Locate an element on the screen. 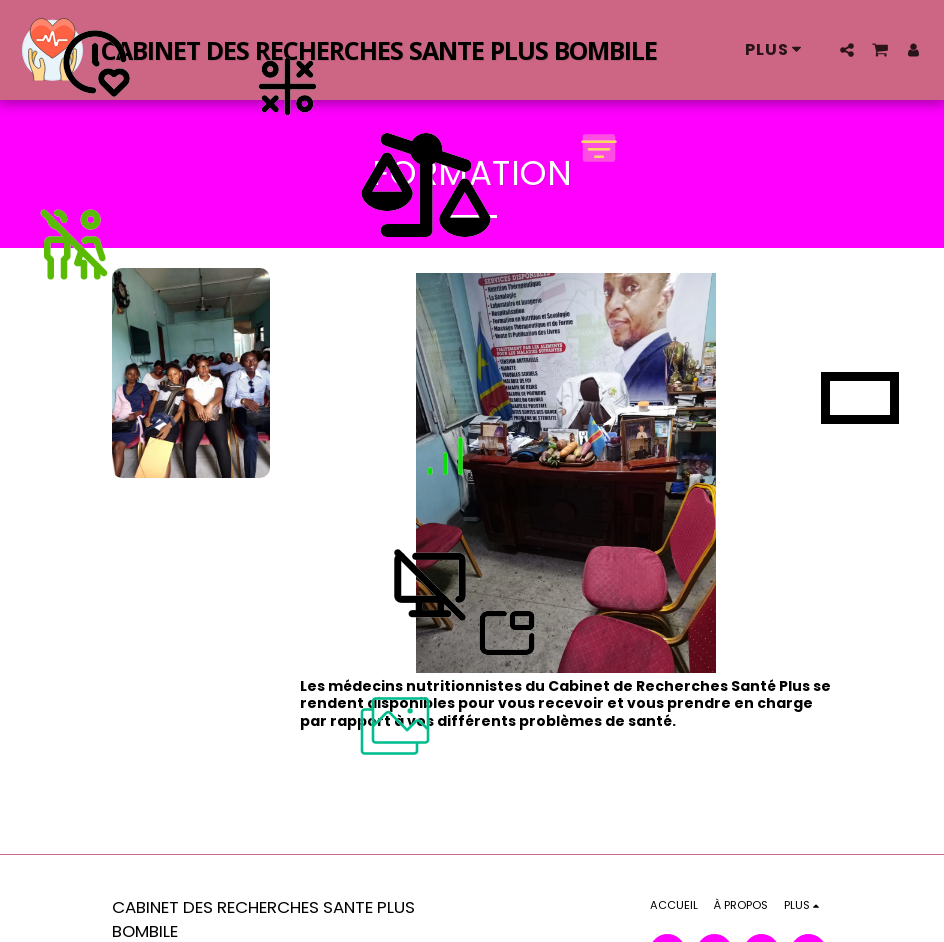 The width and height of the screenshot is (944, 942). desktop display is unavailable or disconnected is located at coordinates (430, 585).